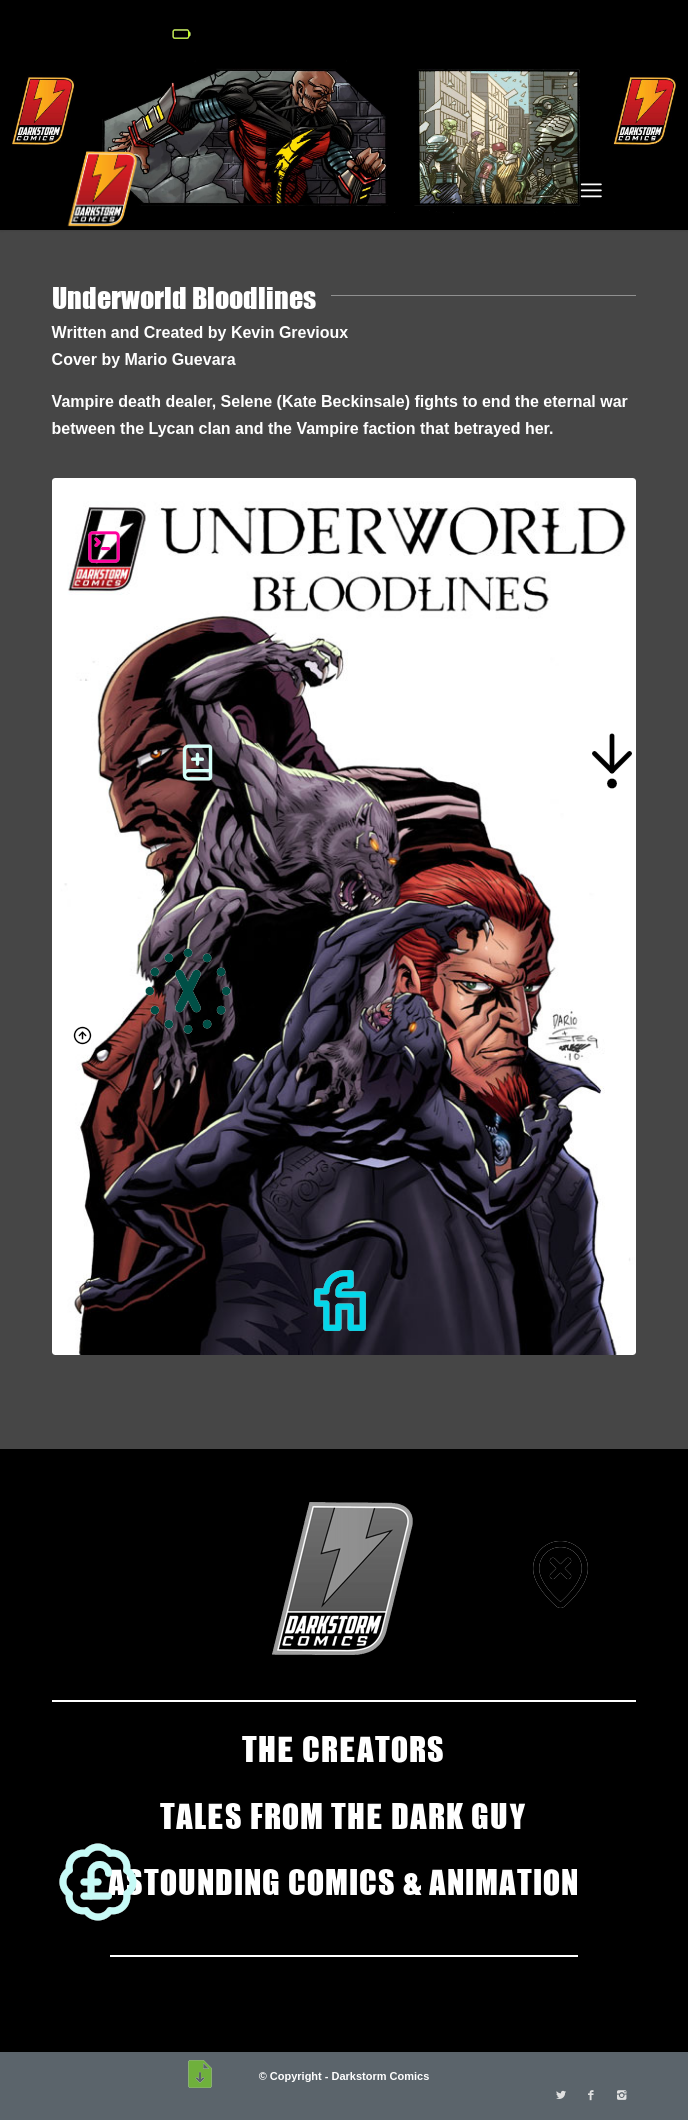  What do you see at coordinates (341, 1300) in the screenshot?
I see `open fiverr freelance marketplace` at bounding box center [341, 1300].